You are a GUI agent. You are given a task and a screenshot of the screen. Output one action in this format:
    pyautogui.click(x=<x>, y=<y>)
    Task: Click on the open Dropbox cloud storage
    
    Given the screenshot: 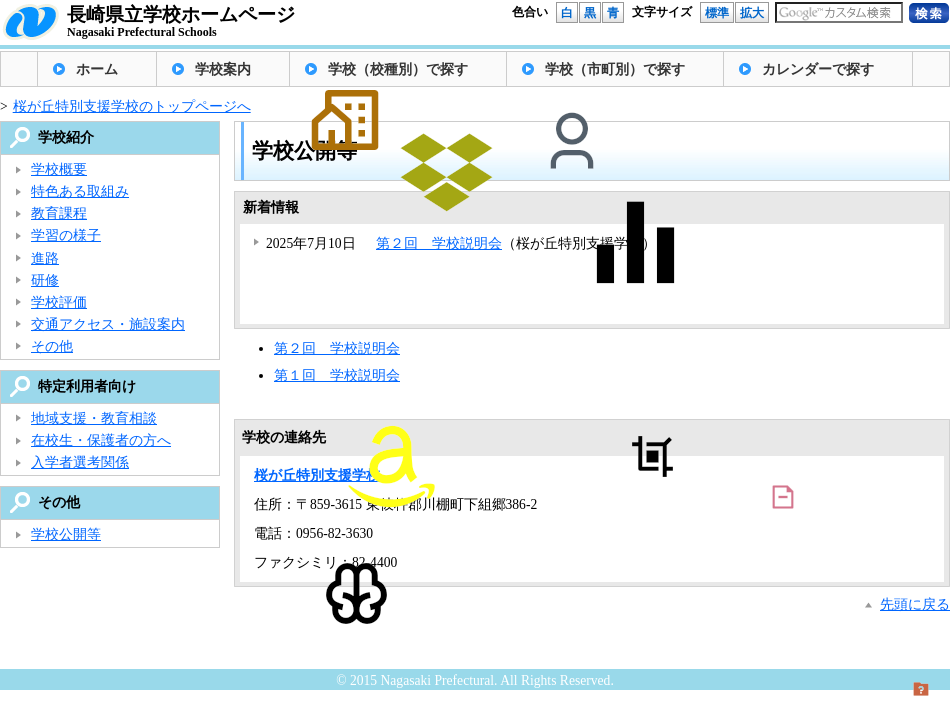 What is the action you would take?
    pyautogui.click(x=446, y=168)
    